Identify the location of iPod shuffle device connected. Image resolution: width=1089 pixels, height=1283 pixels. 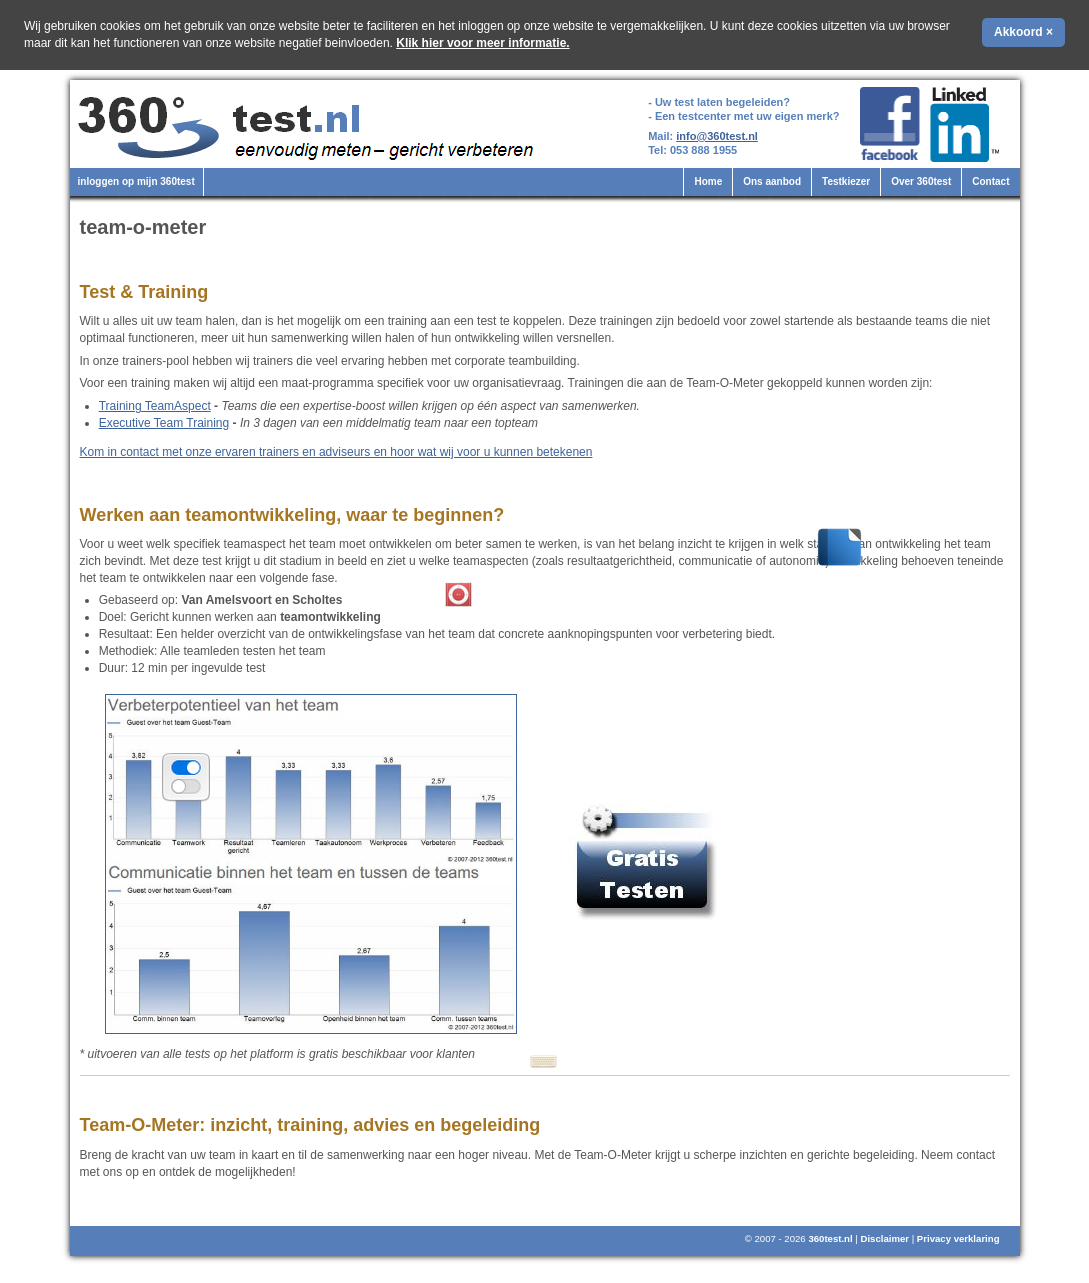
(458, 594).